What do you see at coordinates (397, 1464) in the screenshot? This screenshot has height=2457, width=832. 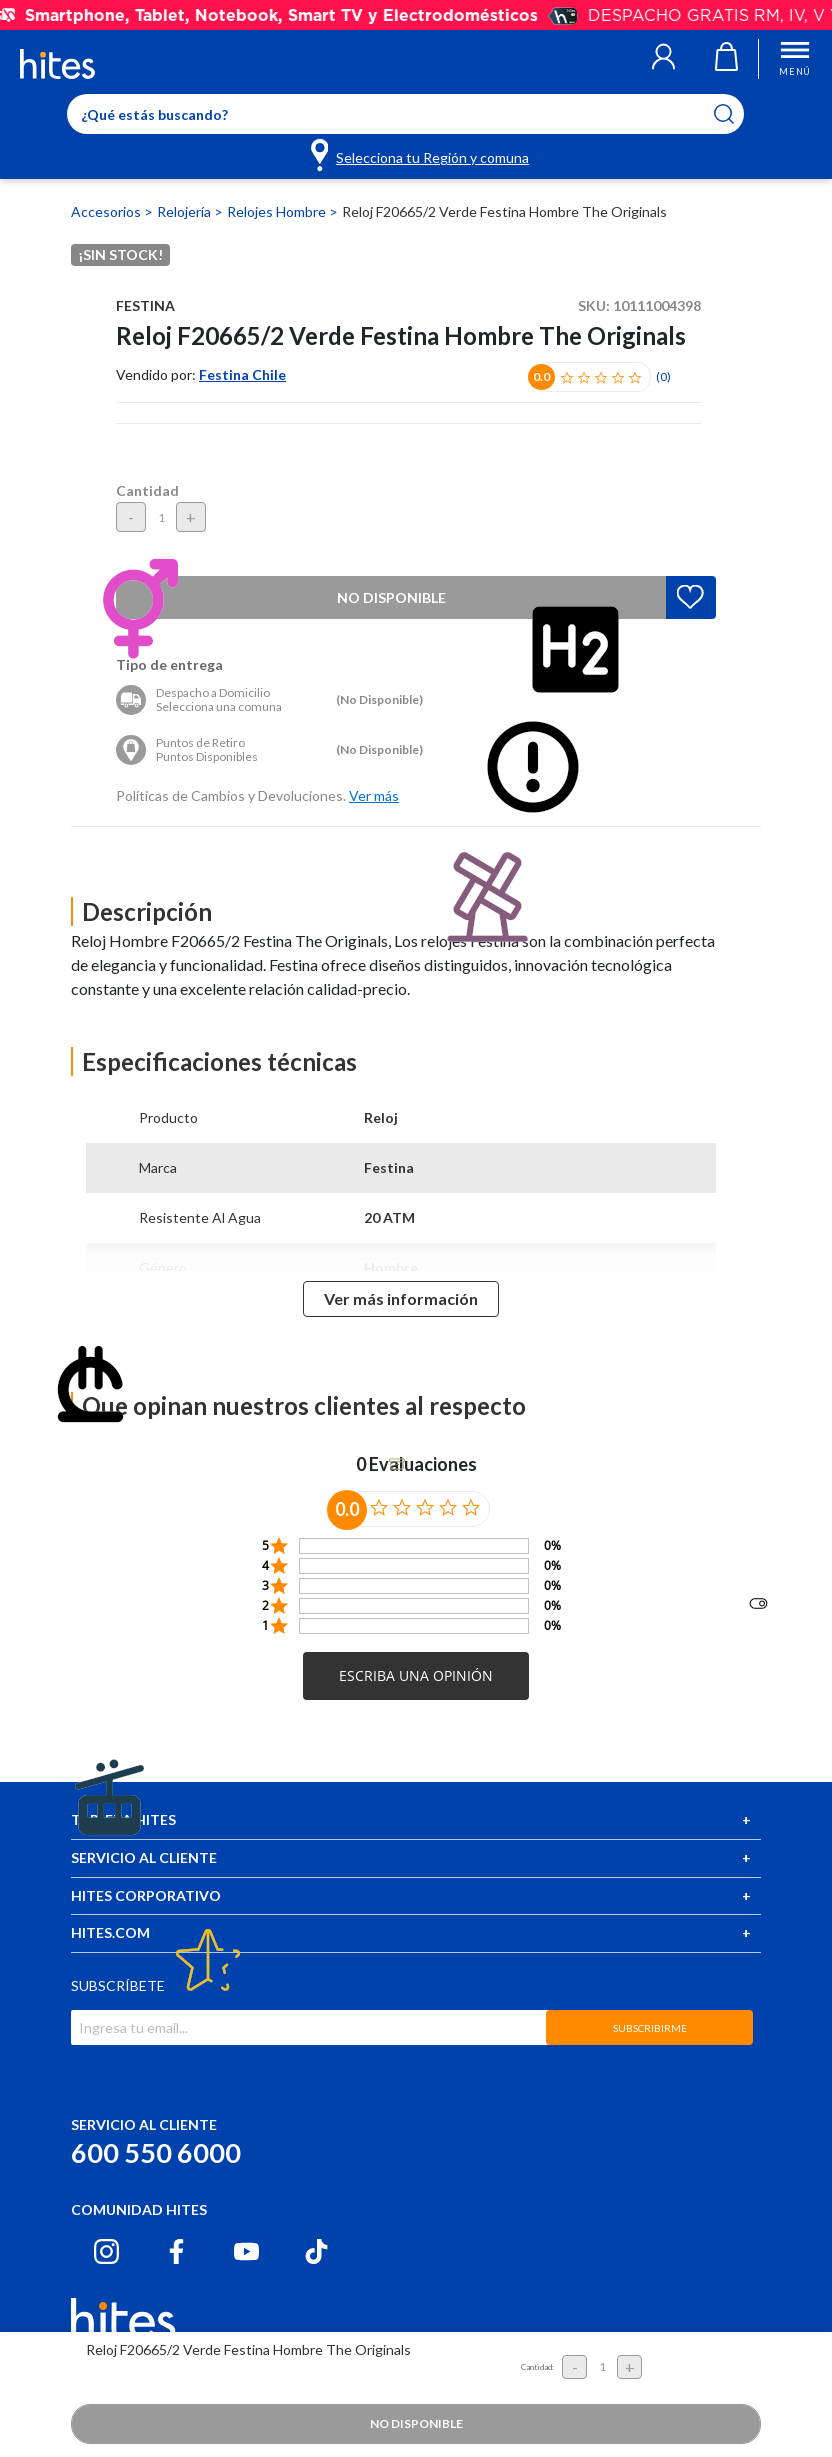 I see `archive selected items` at bounding box center [397, 1464].